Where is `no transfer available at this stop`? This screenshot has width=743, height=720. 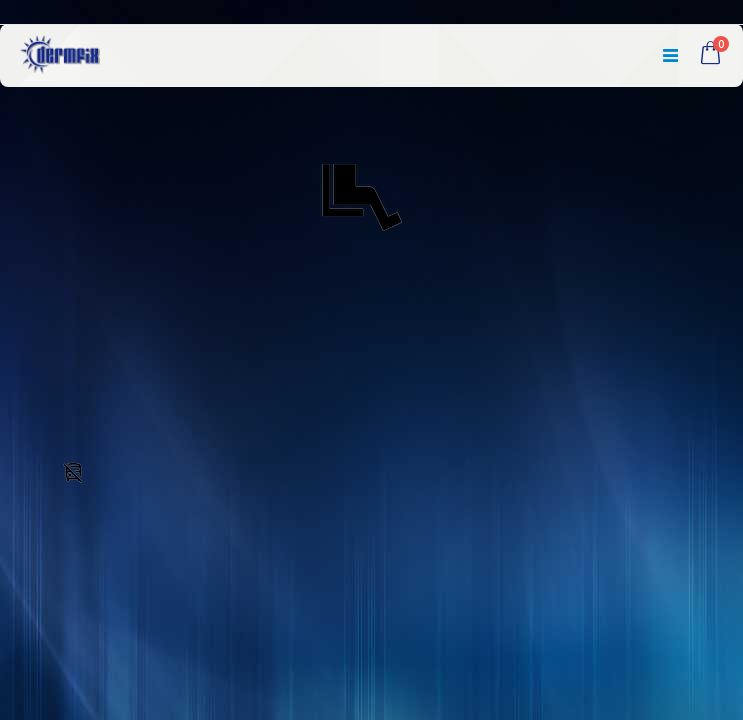 no transfer available at this stop is located at coordinates (73, 472).